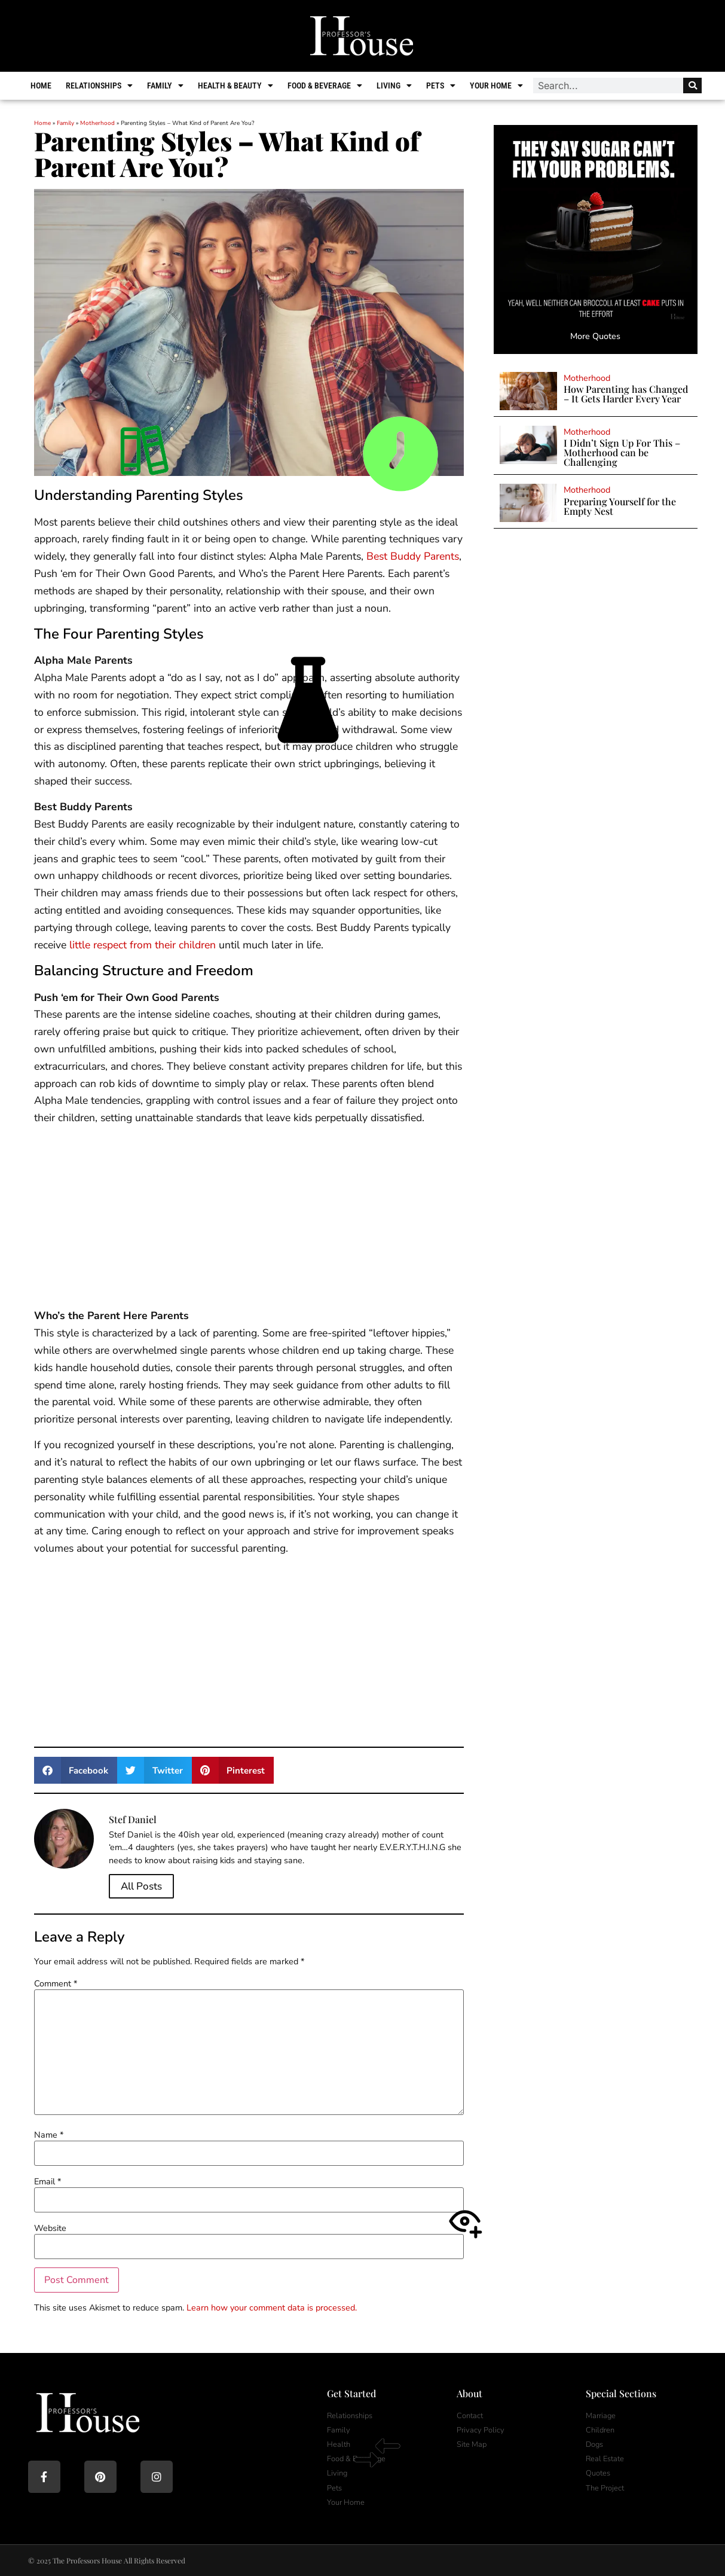 The width and height of the screenshot is (725, 2576). Describe the element at coordinates (308, 700) in the screenshot. I see `access lab or experimental features` at that location.